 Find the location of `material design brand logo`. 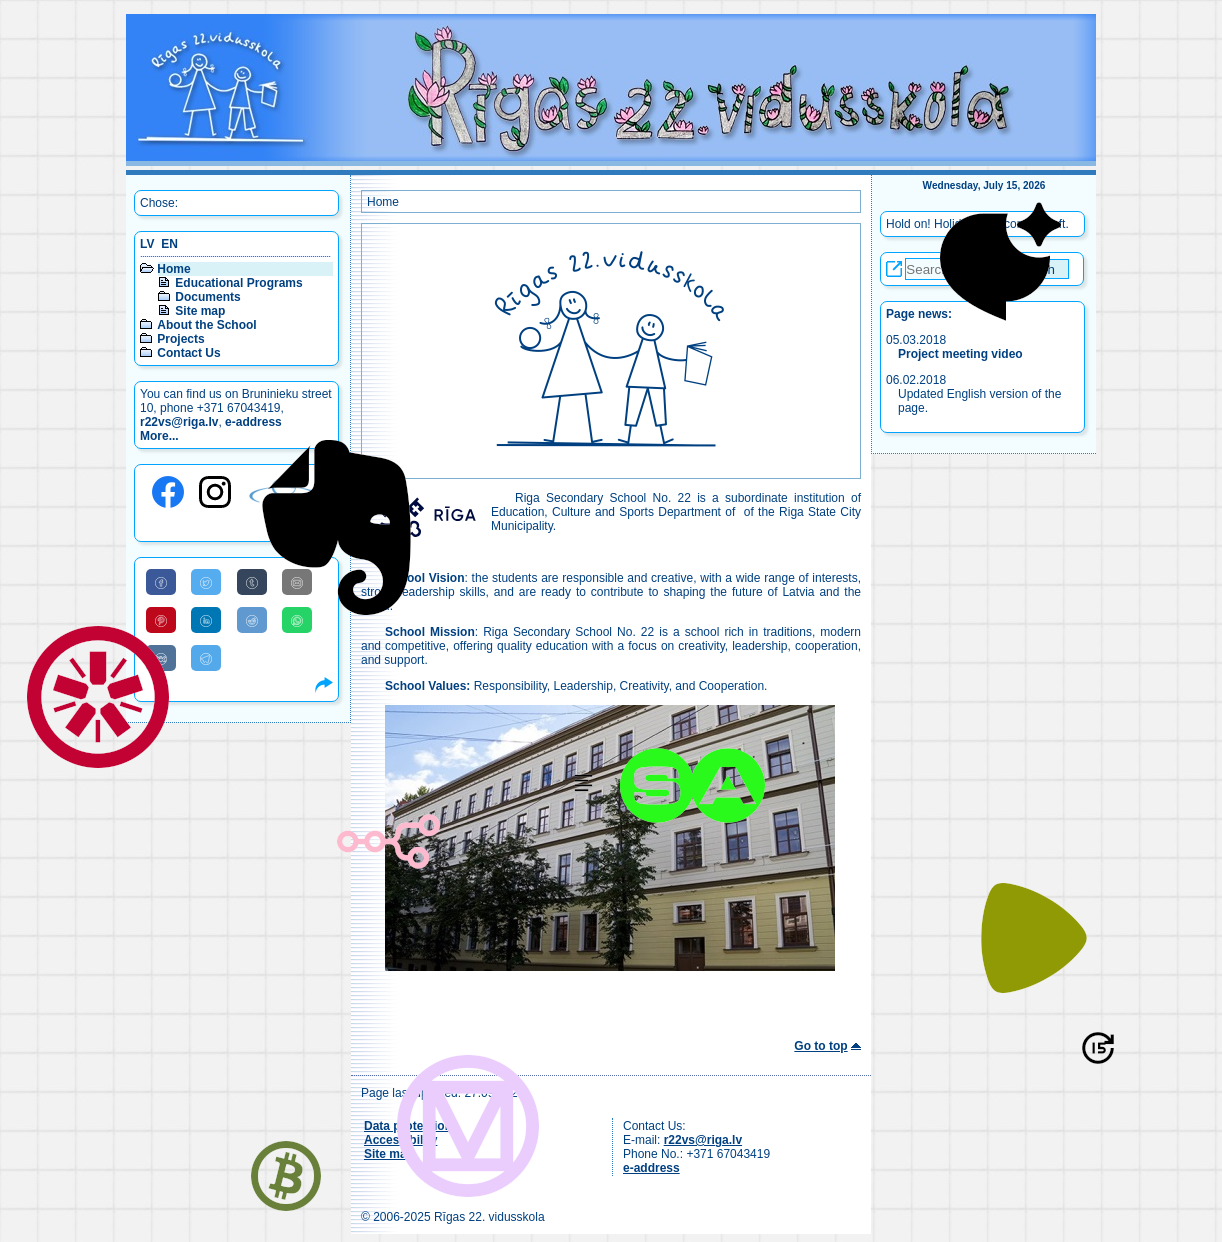

material design brand logo is located at coordinates (468, 1126).